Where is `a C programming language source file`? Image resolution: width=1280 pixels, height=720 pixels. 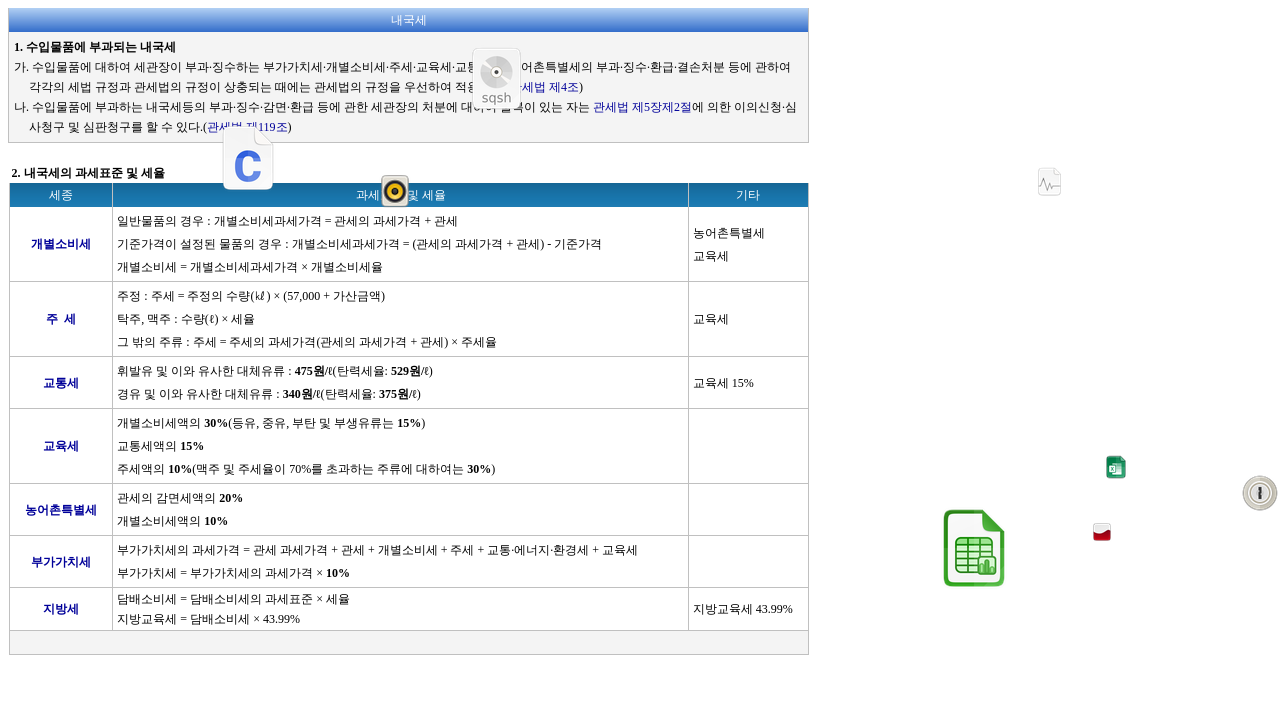
a C programming language source file is located at coordinates (248, 158).